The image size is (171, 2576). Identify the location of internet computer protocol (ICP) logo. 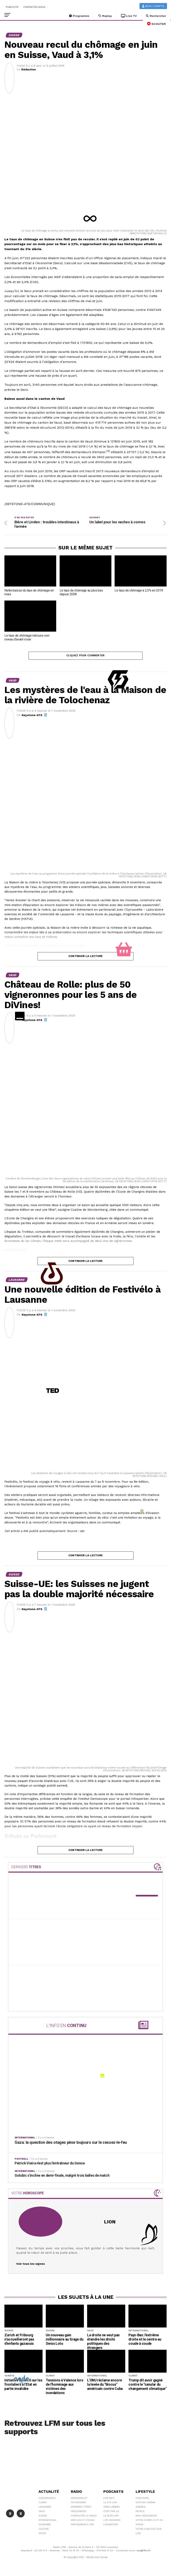
(90, 218).